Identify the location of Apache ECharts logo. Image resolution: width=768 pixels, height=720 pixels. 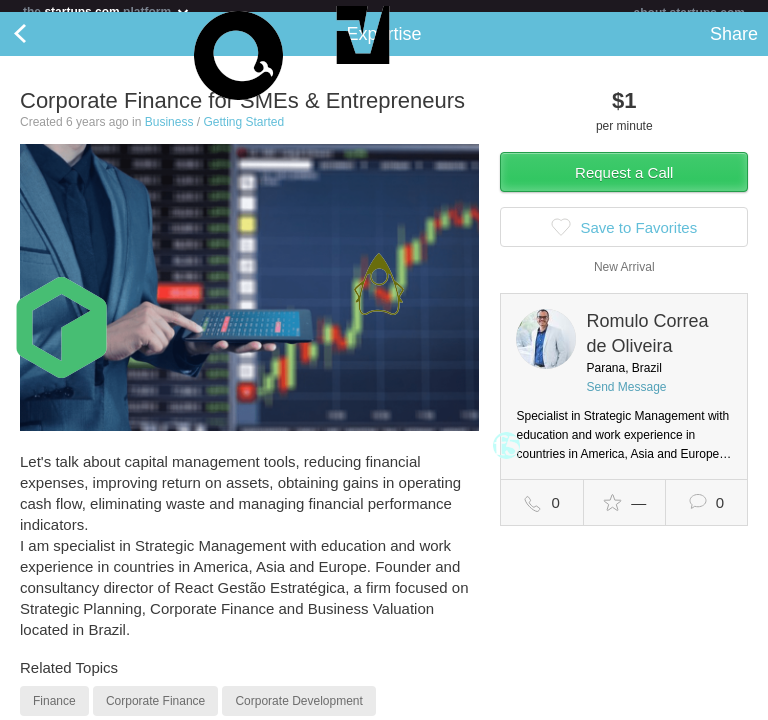
(238, 55).